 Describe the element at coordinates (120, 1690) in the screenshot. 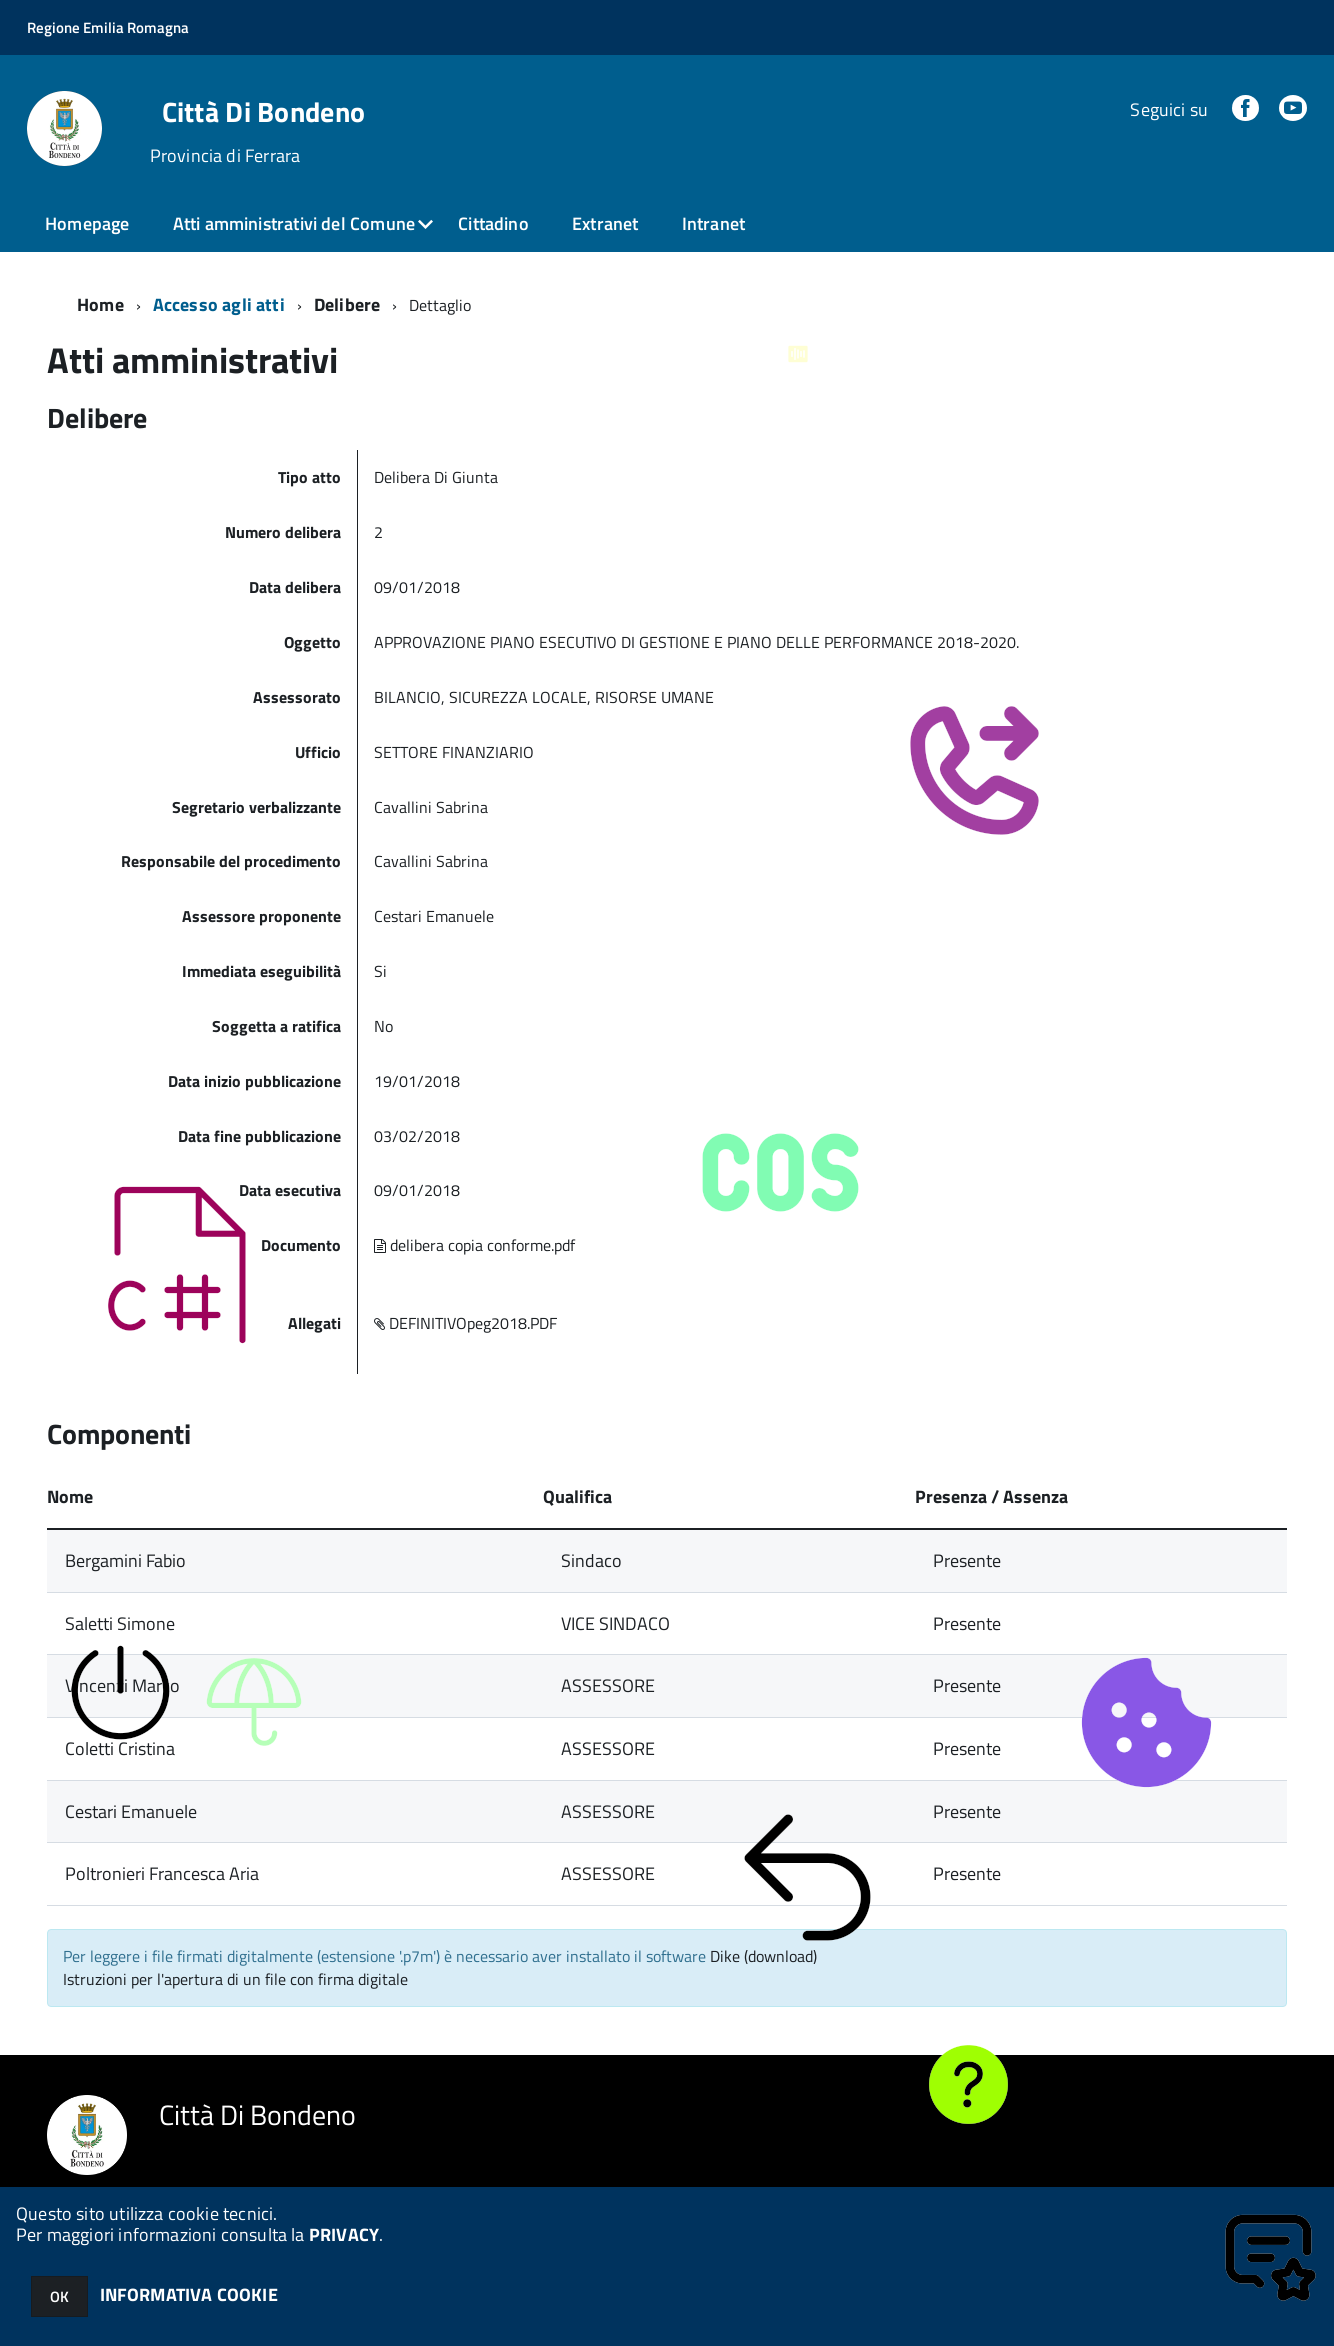

I see `turn off or shut down the device` at that location.